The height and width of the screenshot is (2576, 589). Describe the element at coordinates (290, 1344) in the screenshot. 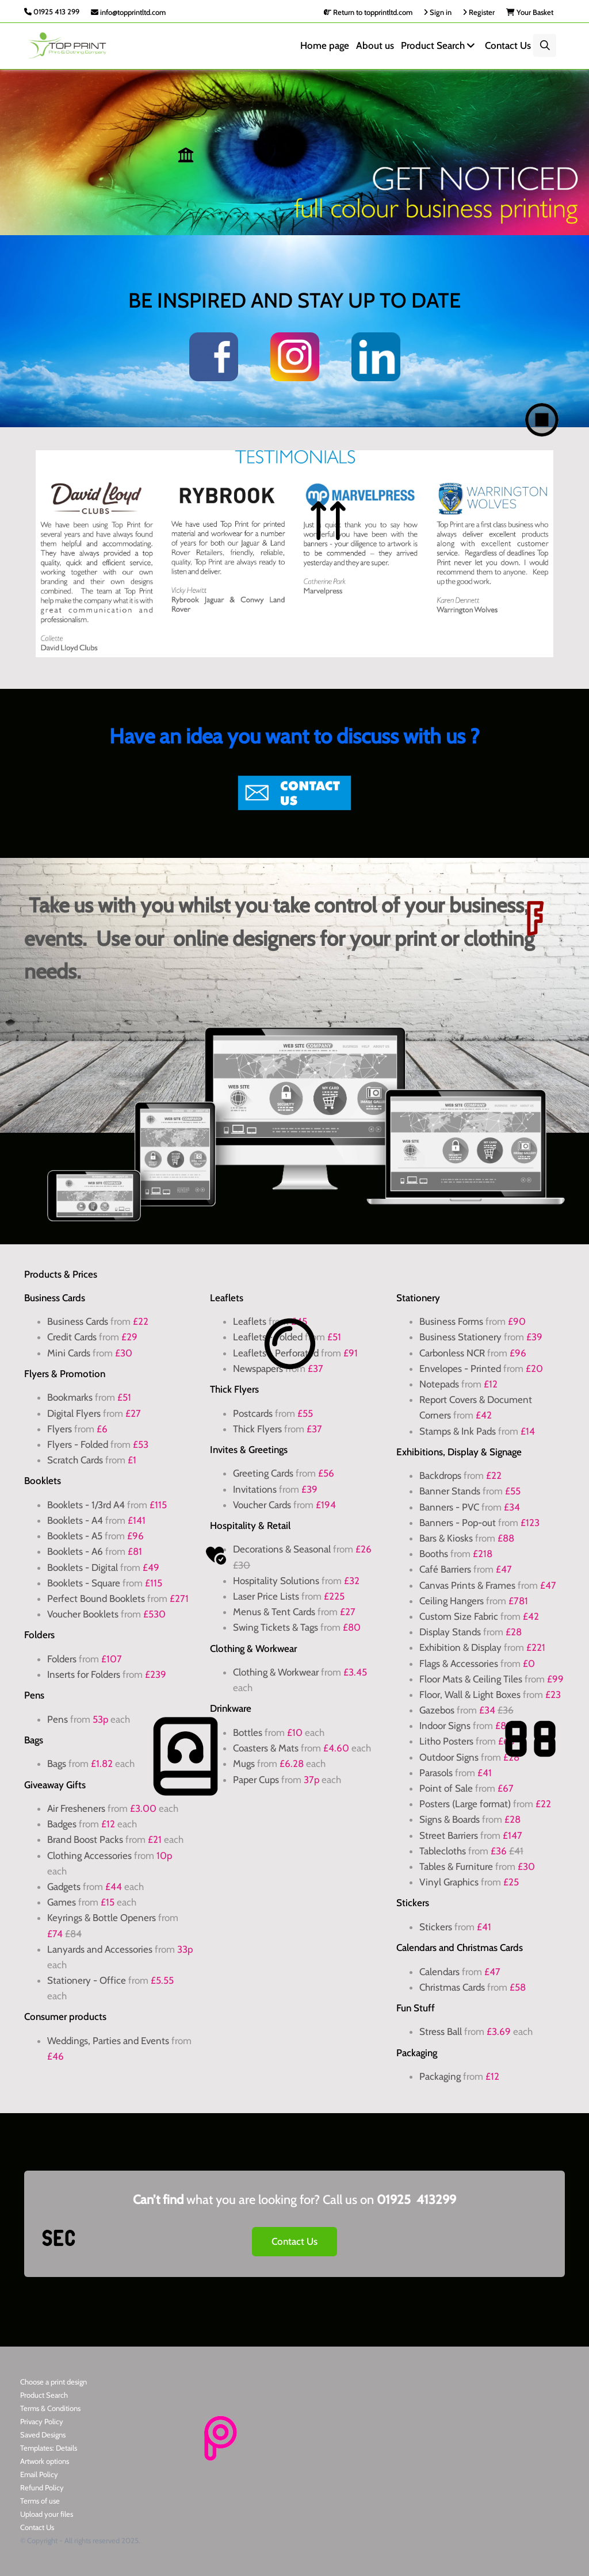

I see `apply inner shadow effect to top-left corner` at that location.